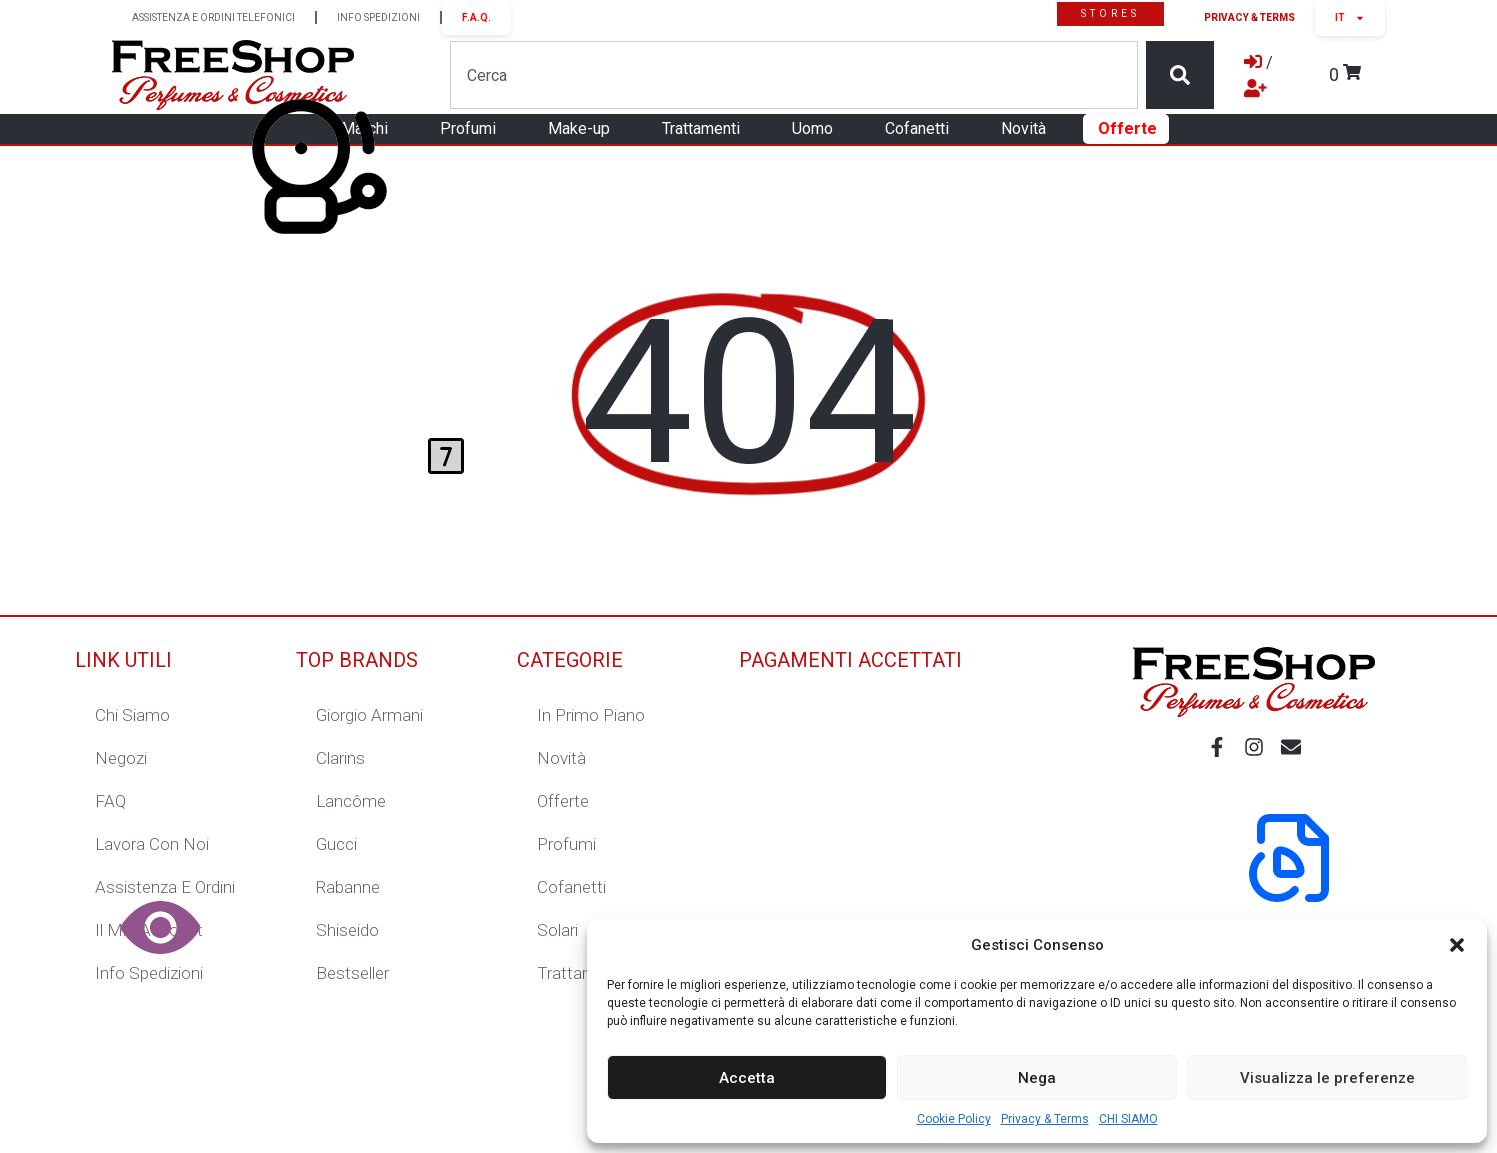  I want to click on view pie chart report, so click(1293, 858).